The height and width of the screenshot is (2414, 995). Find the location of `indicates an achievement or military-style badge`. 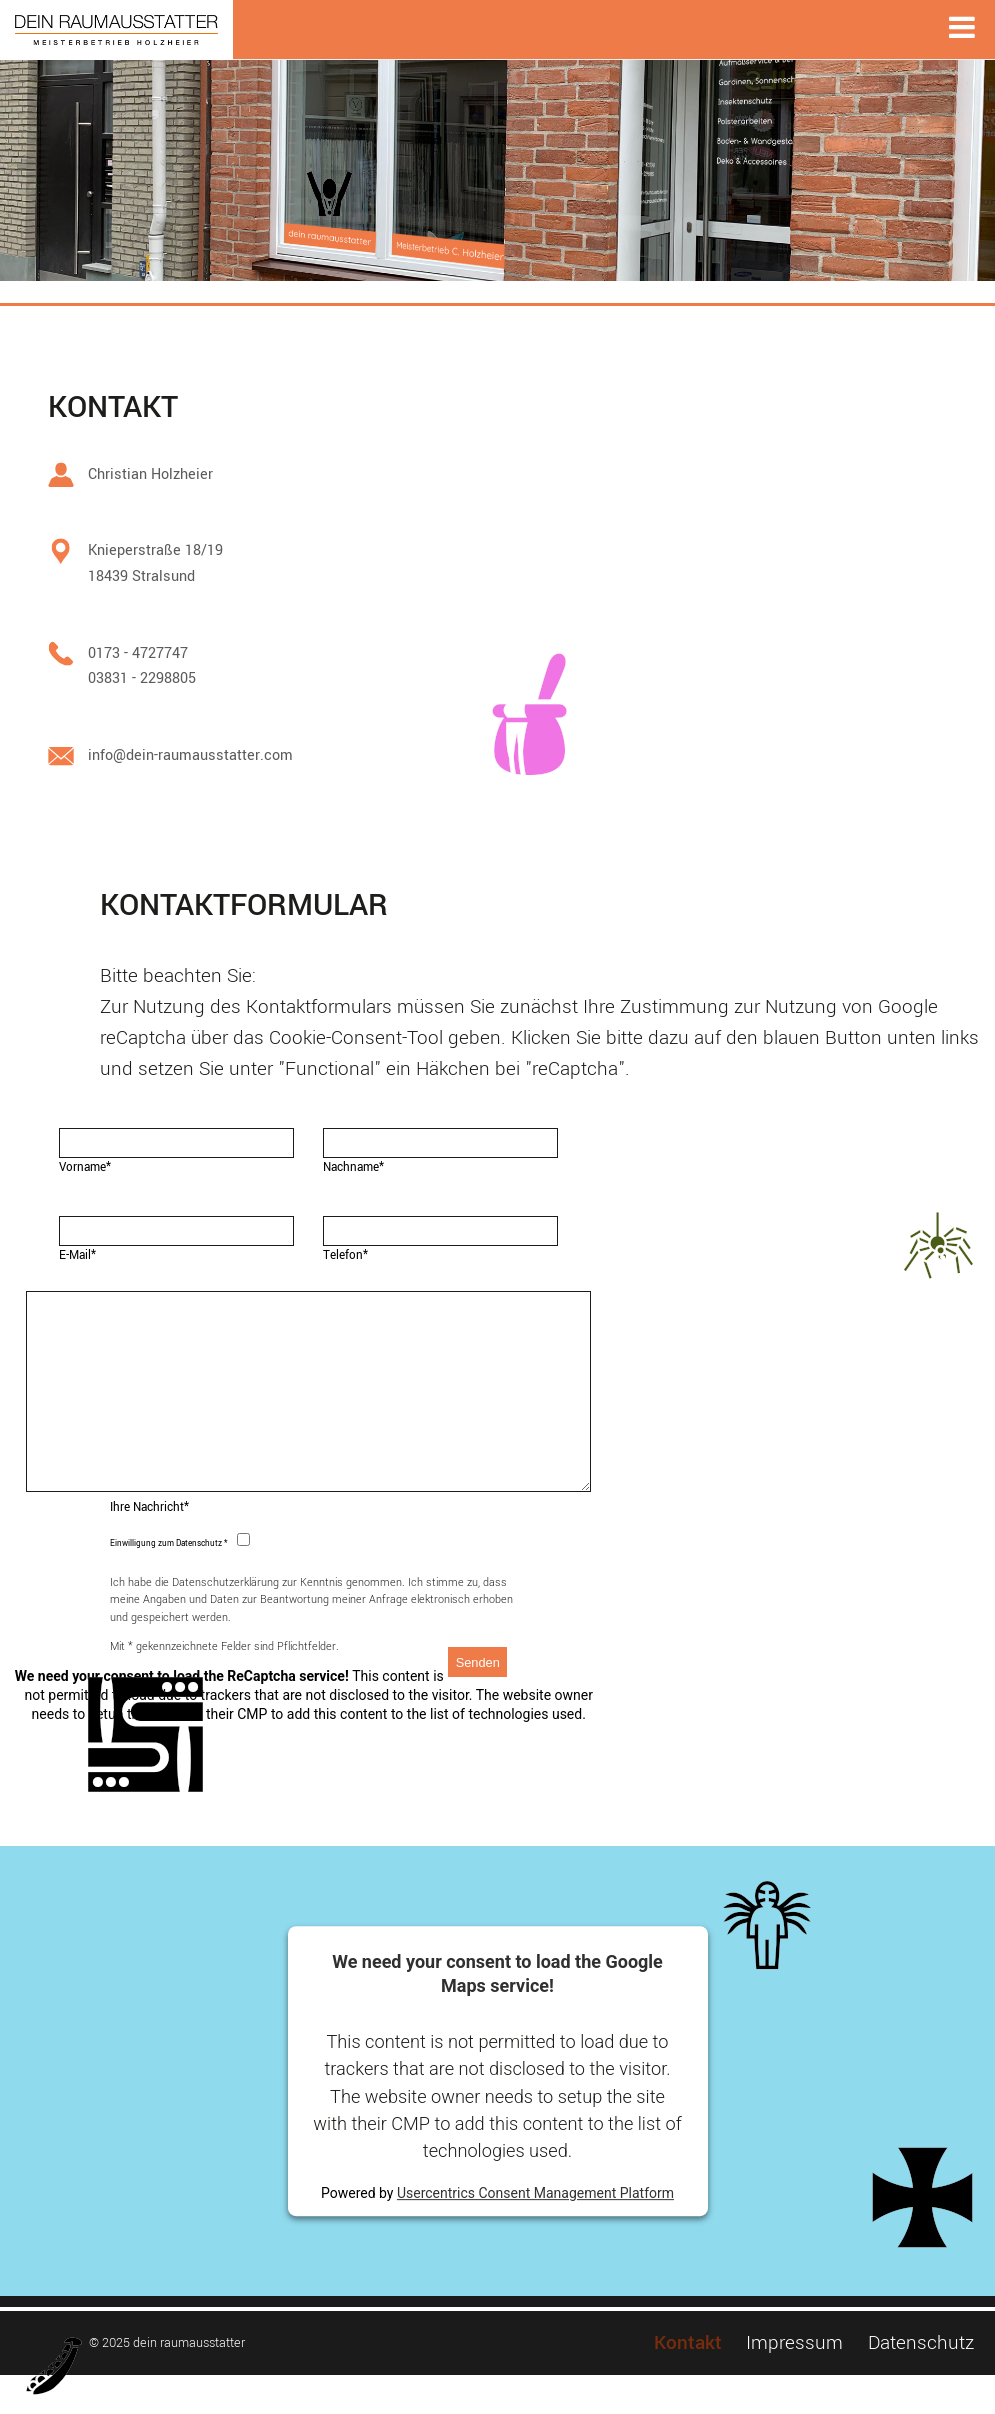

indicates an achievement or military-style badge is located at coordinates (922, 2197).